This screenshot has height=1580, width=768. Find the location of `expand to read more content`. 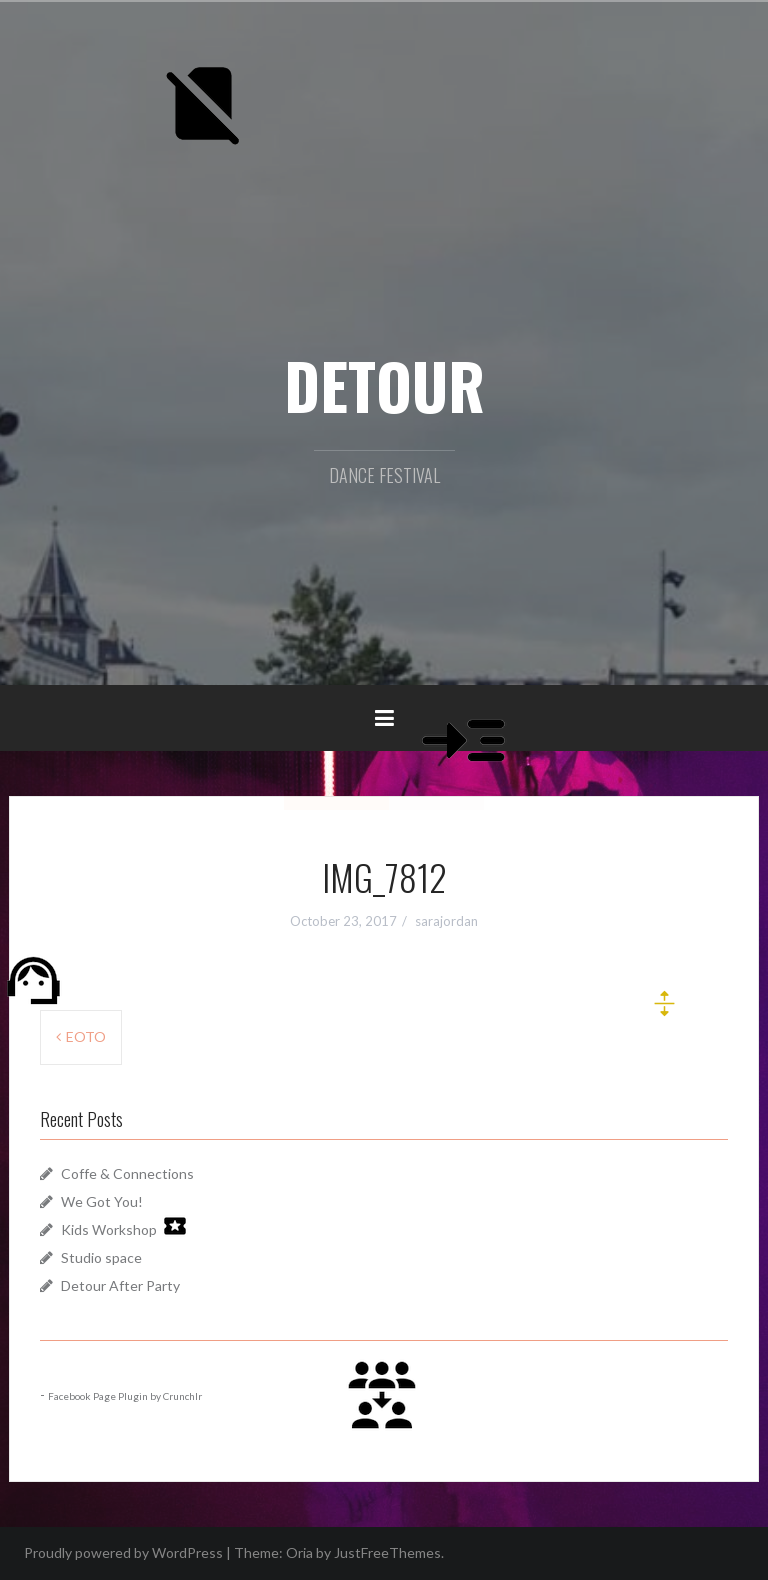

expand to read more content is located at coordinates (463, 740).